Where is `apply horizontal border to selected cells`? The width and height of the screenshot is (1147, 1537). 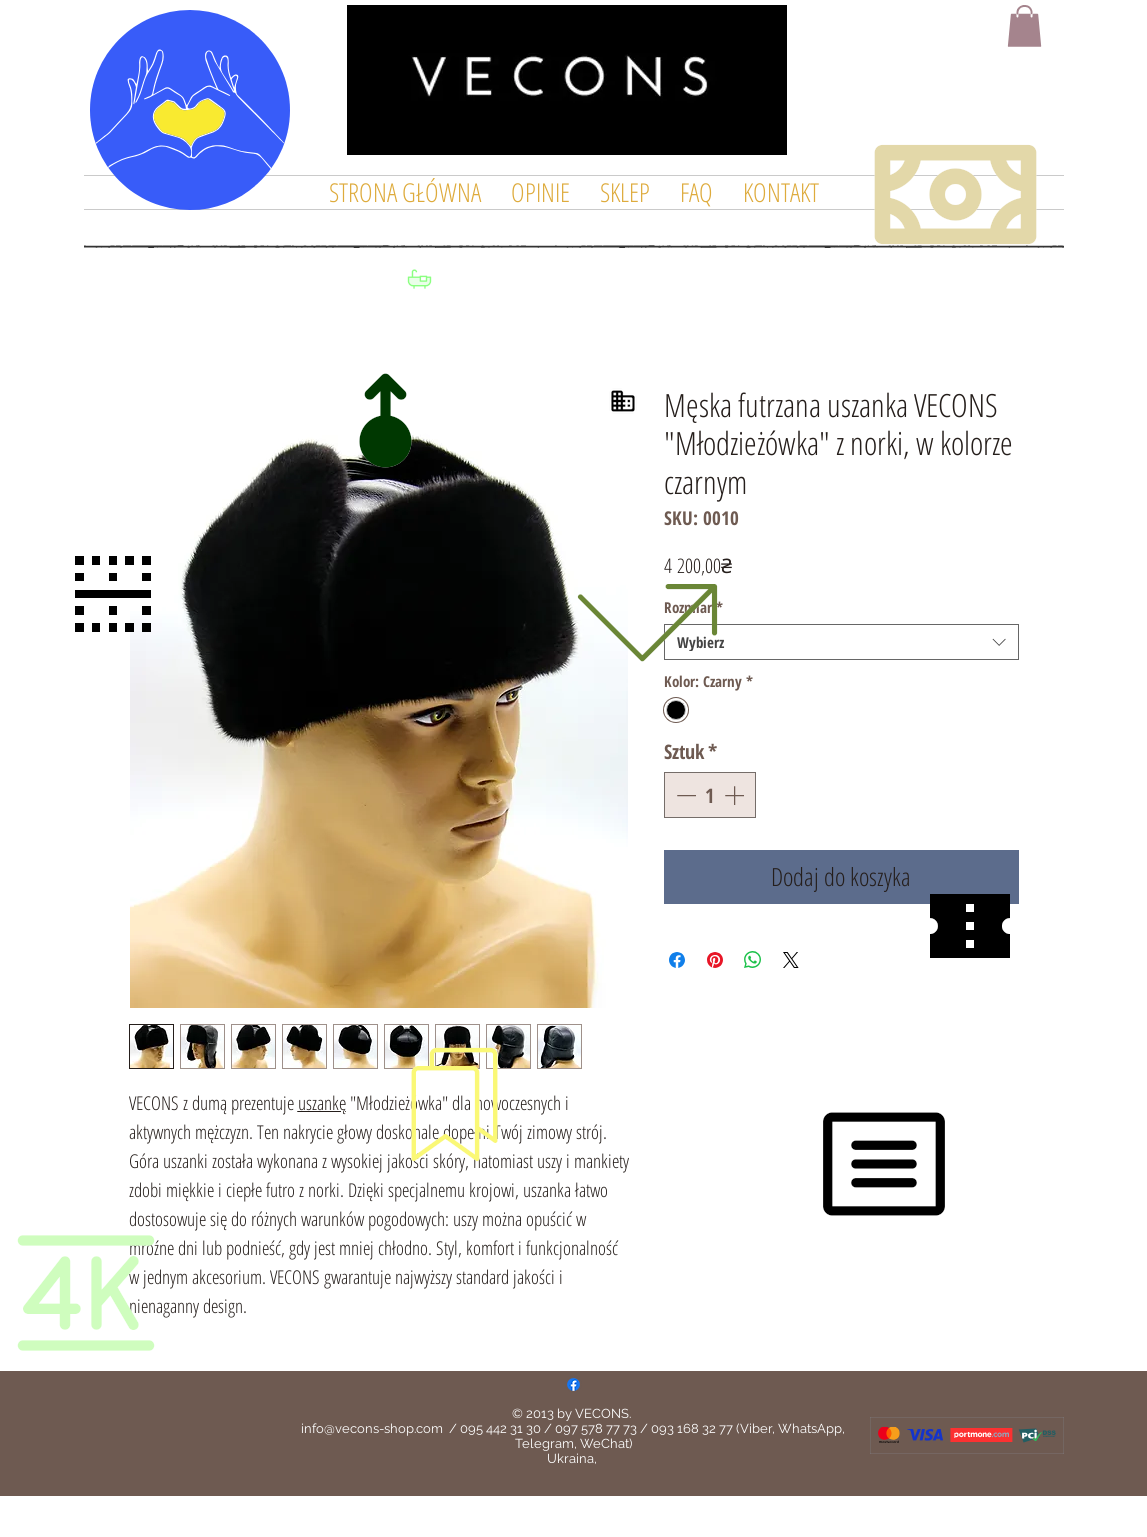 apply horizontal border to selected cells is located at coordinates (113, 594).